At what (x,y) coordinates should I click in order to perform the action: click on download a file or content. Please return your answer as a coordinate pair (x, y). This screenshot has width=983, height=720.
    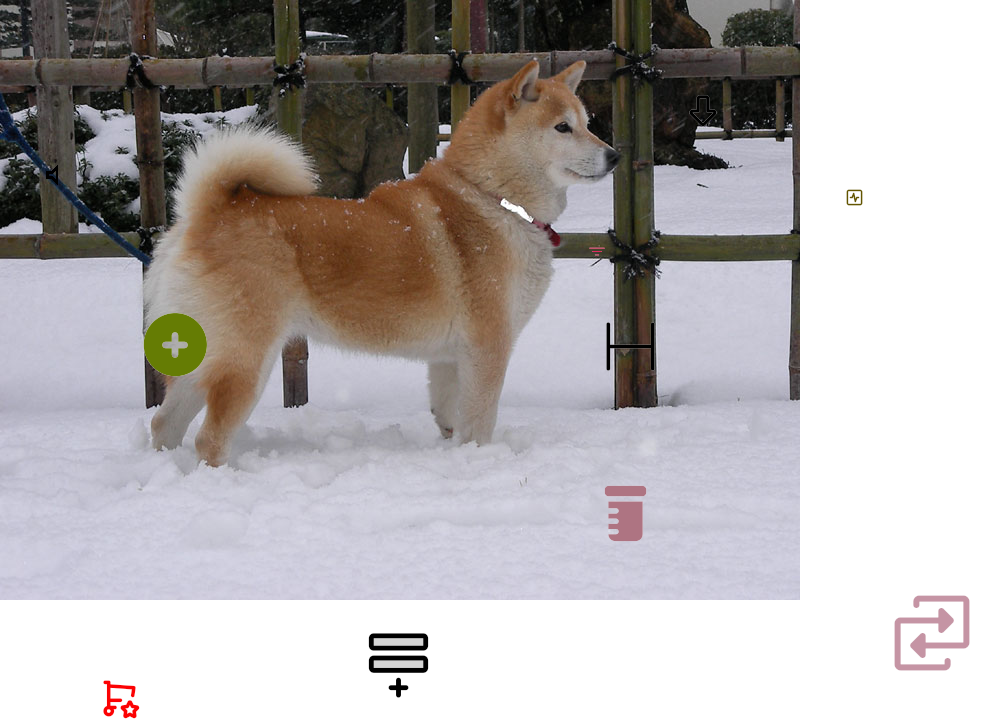
    Looking at the image, I should click on (703, 111).